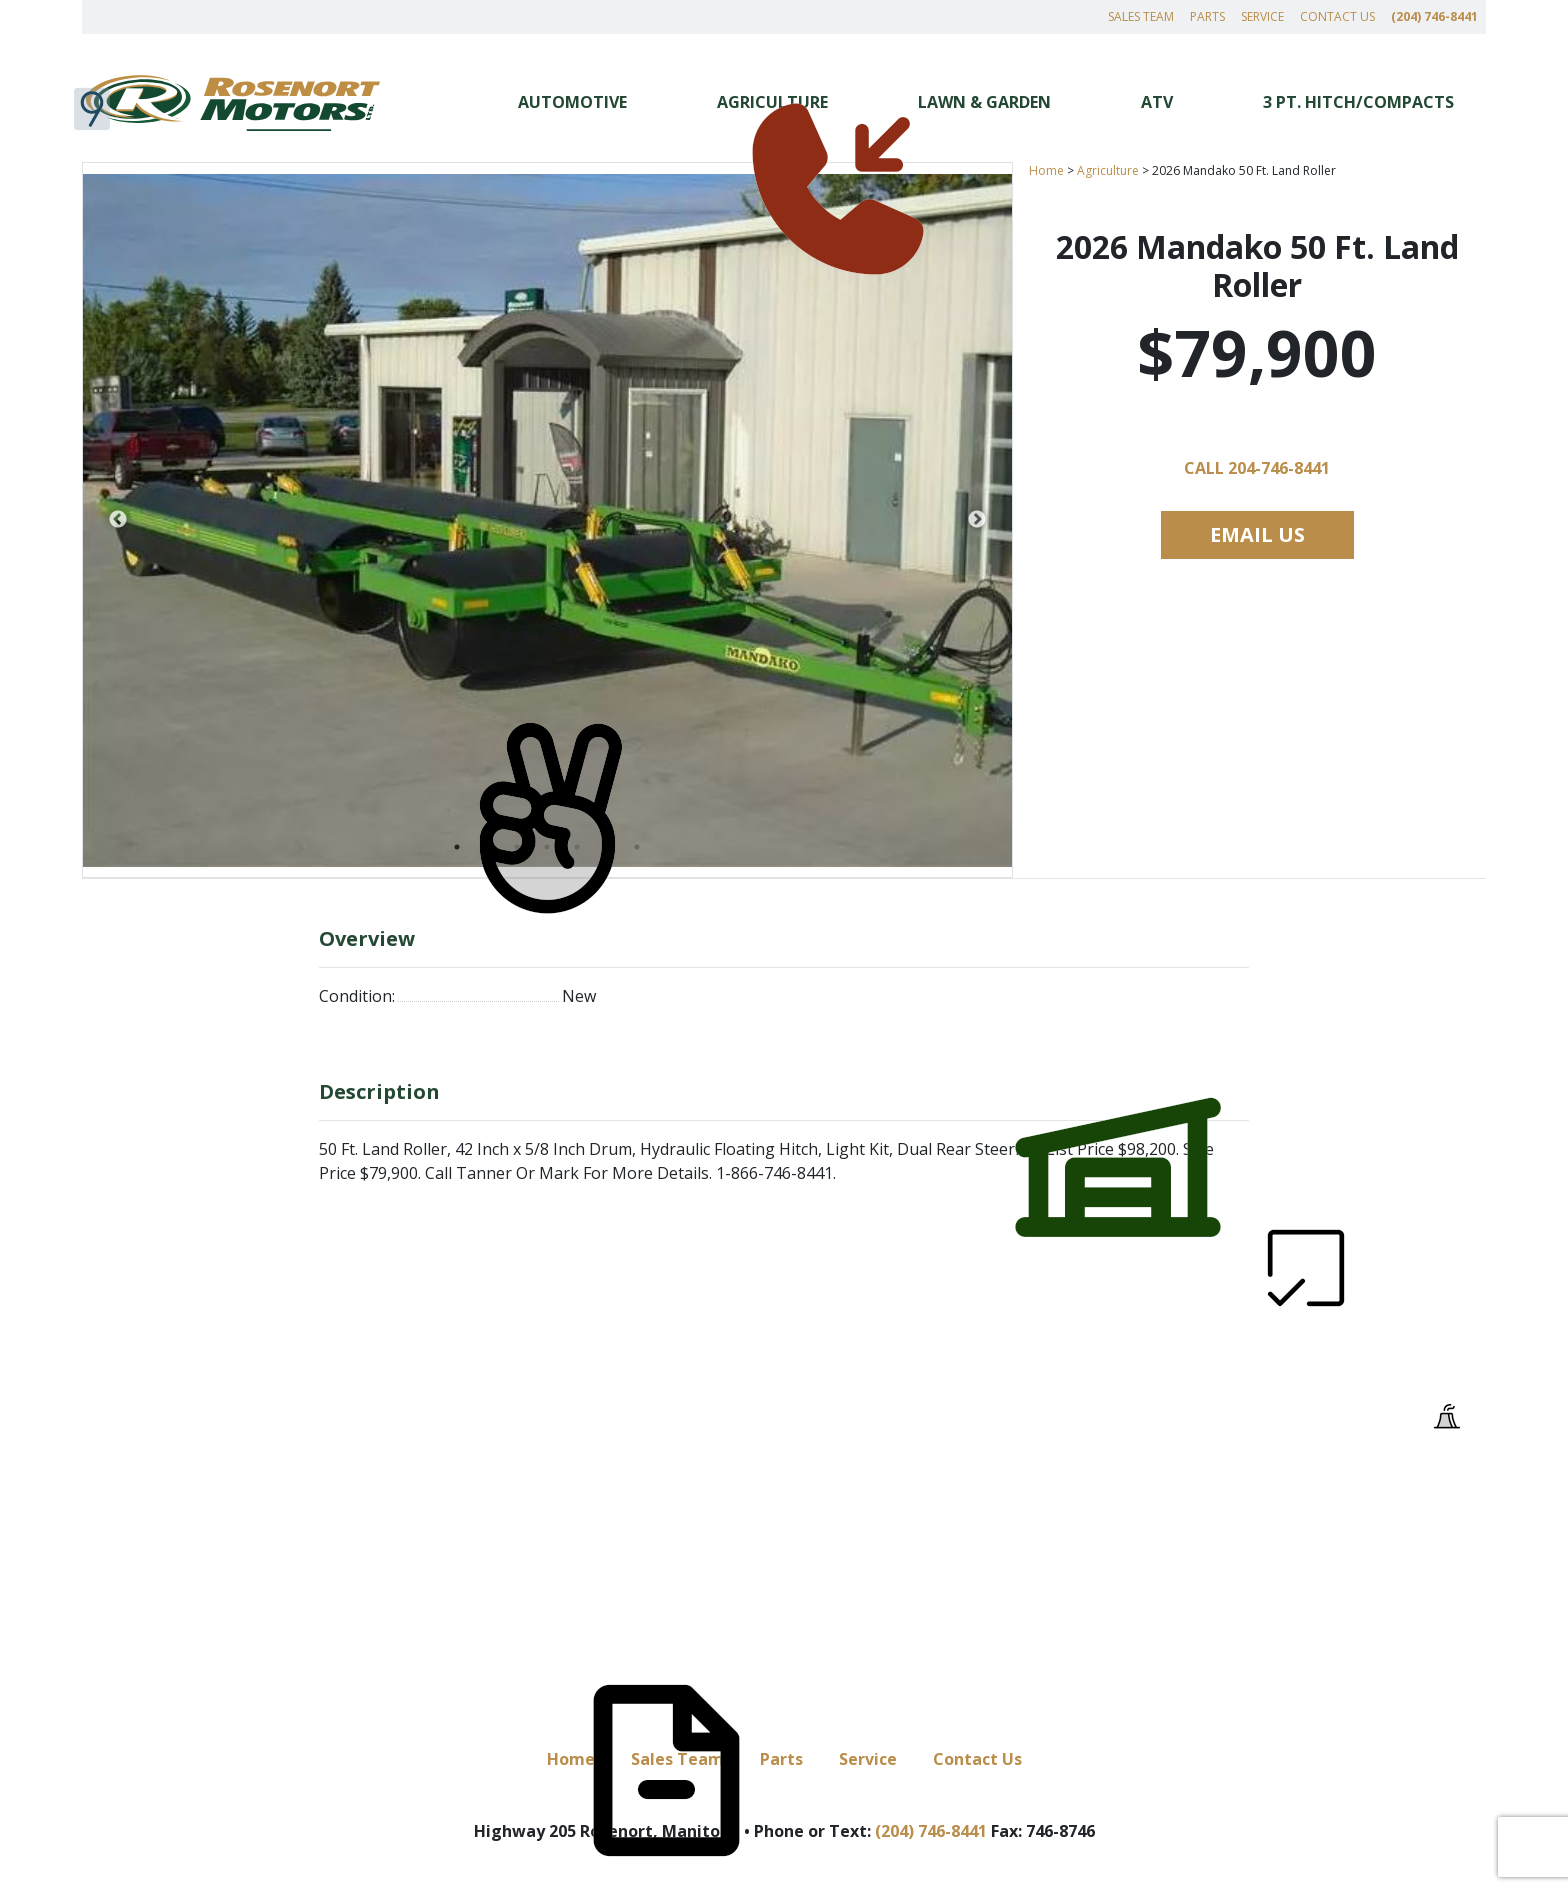 The width and height of the screenshot is (1568, 1891). Describe the element at coordinates (1306, 1268) in the screenshot. I see `mark task as complete` at that location.